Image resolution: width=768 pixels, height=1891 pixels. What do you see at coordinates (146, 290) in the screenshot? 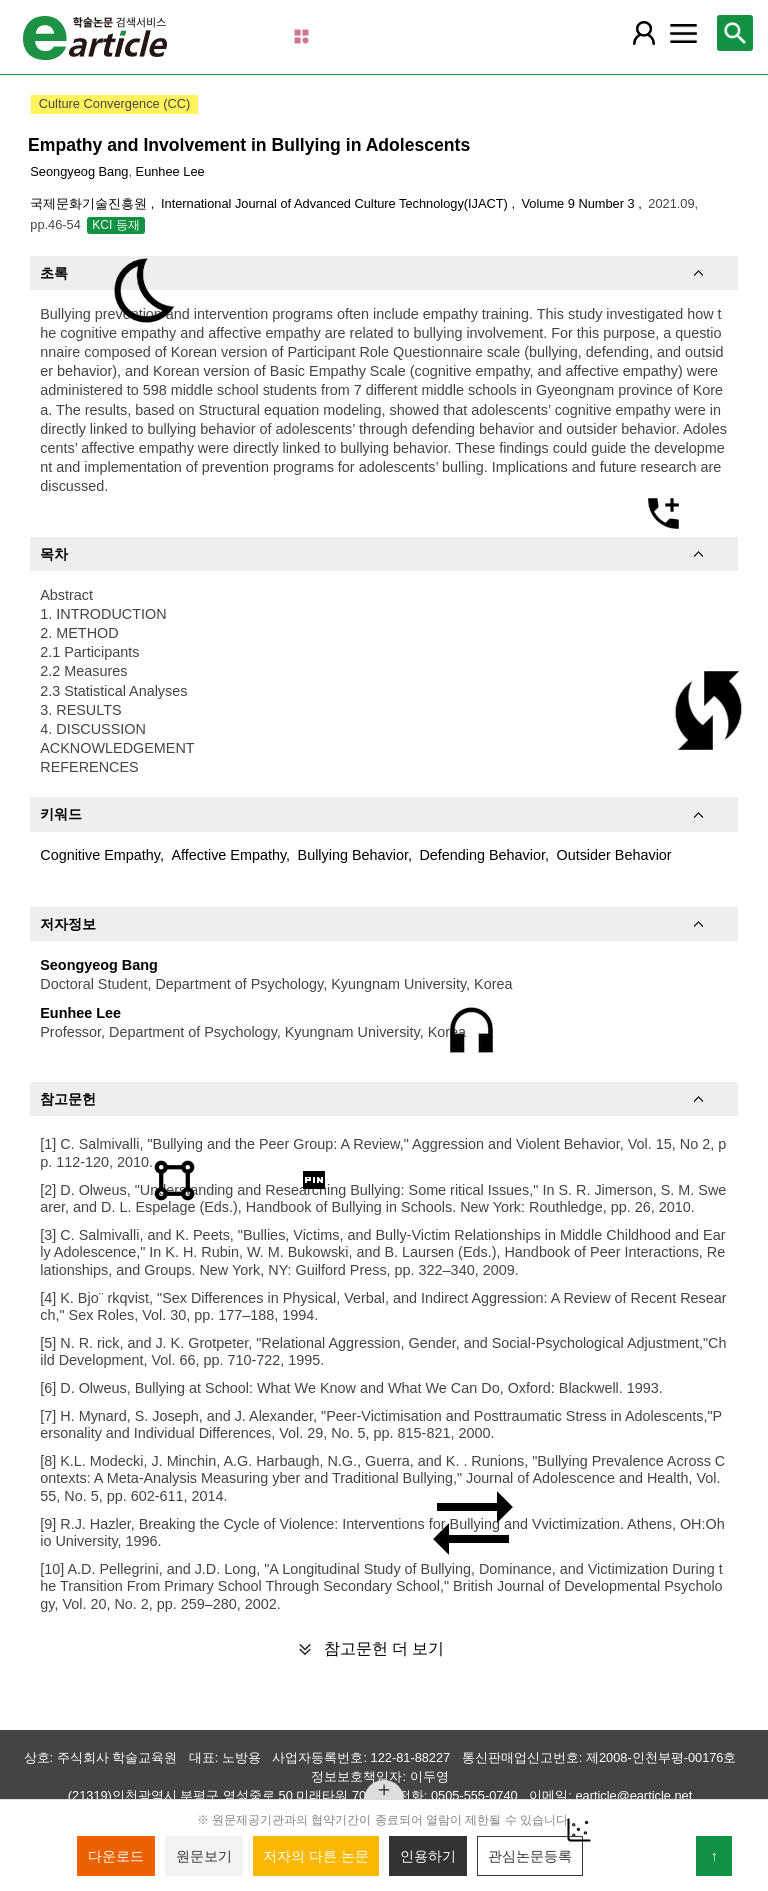
I see `enable bedtime or sleep mode` at bounding box center [146, 290].